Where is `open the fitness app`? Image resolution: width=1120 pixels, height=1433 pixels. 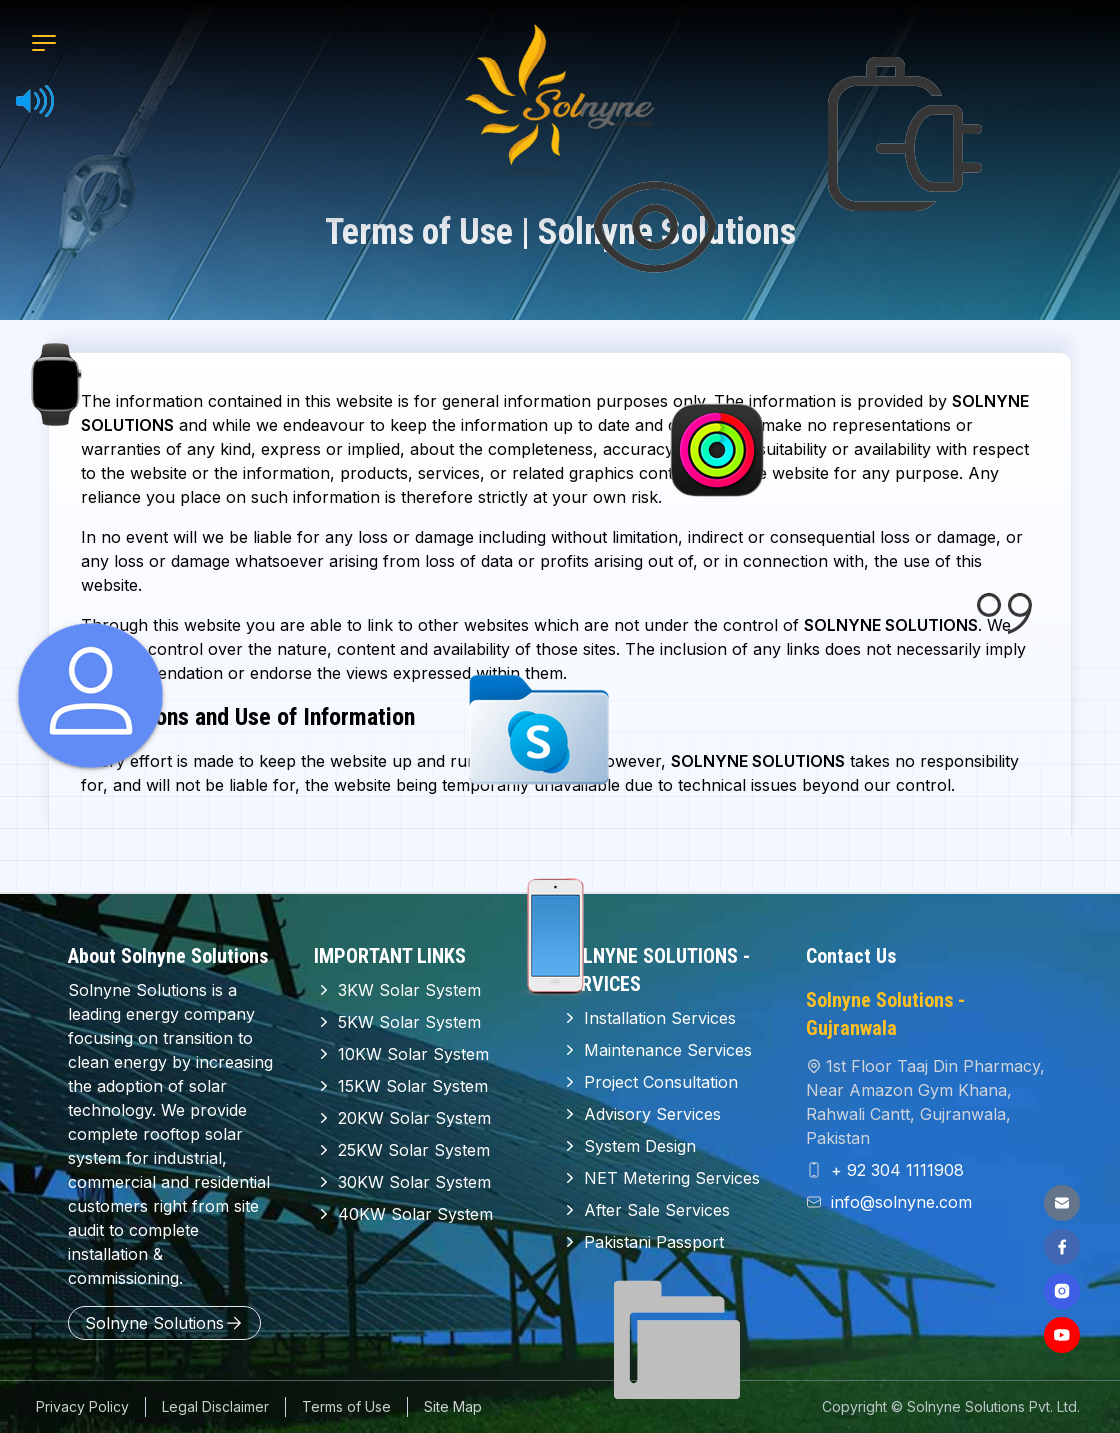
open the fitness app is located at coordinates (717, 450).